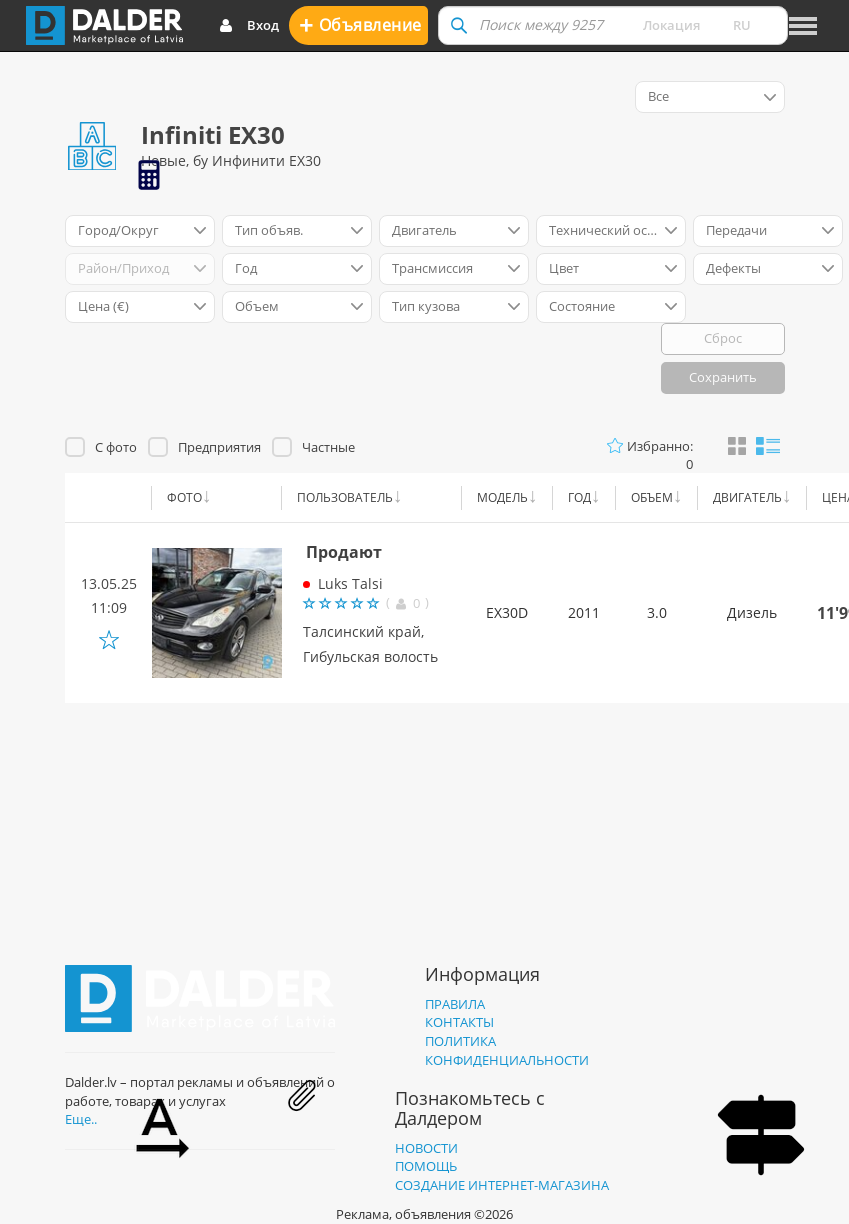 This screenshot has width=849, height=1224. I want to click on attach a file to your message, so click(302, 1095).